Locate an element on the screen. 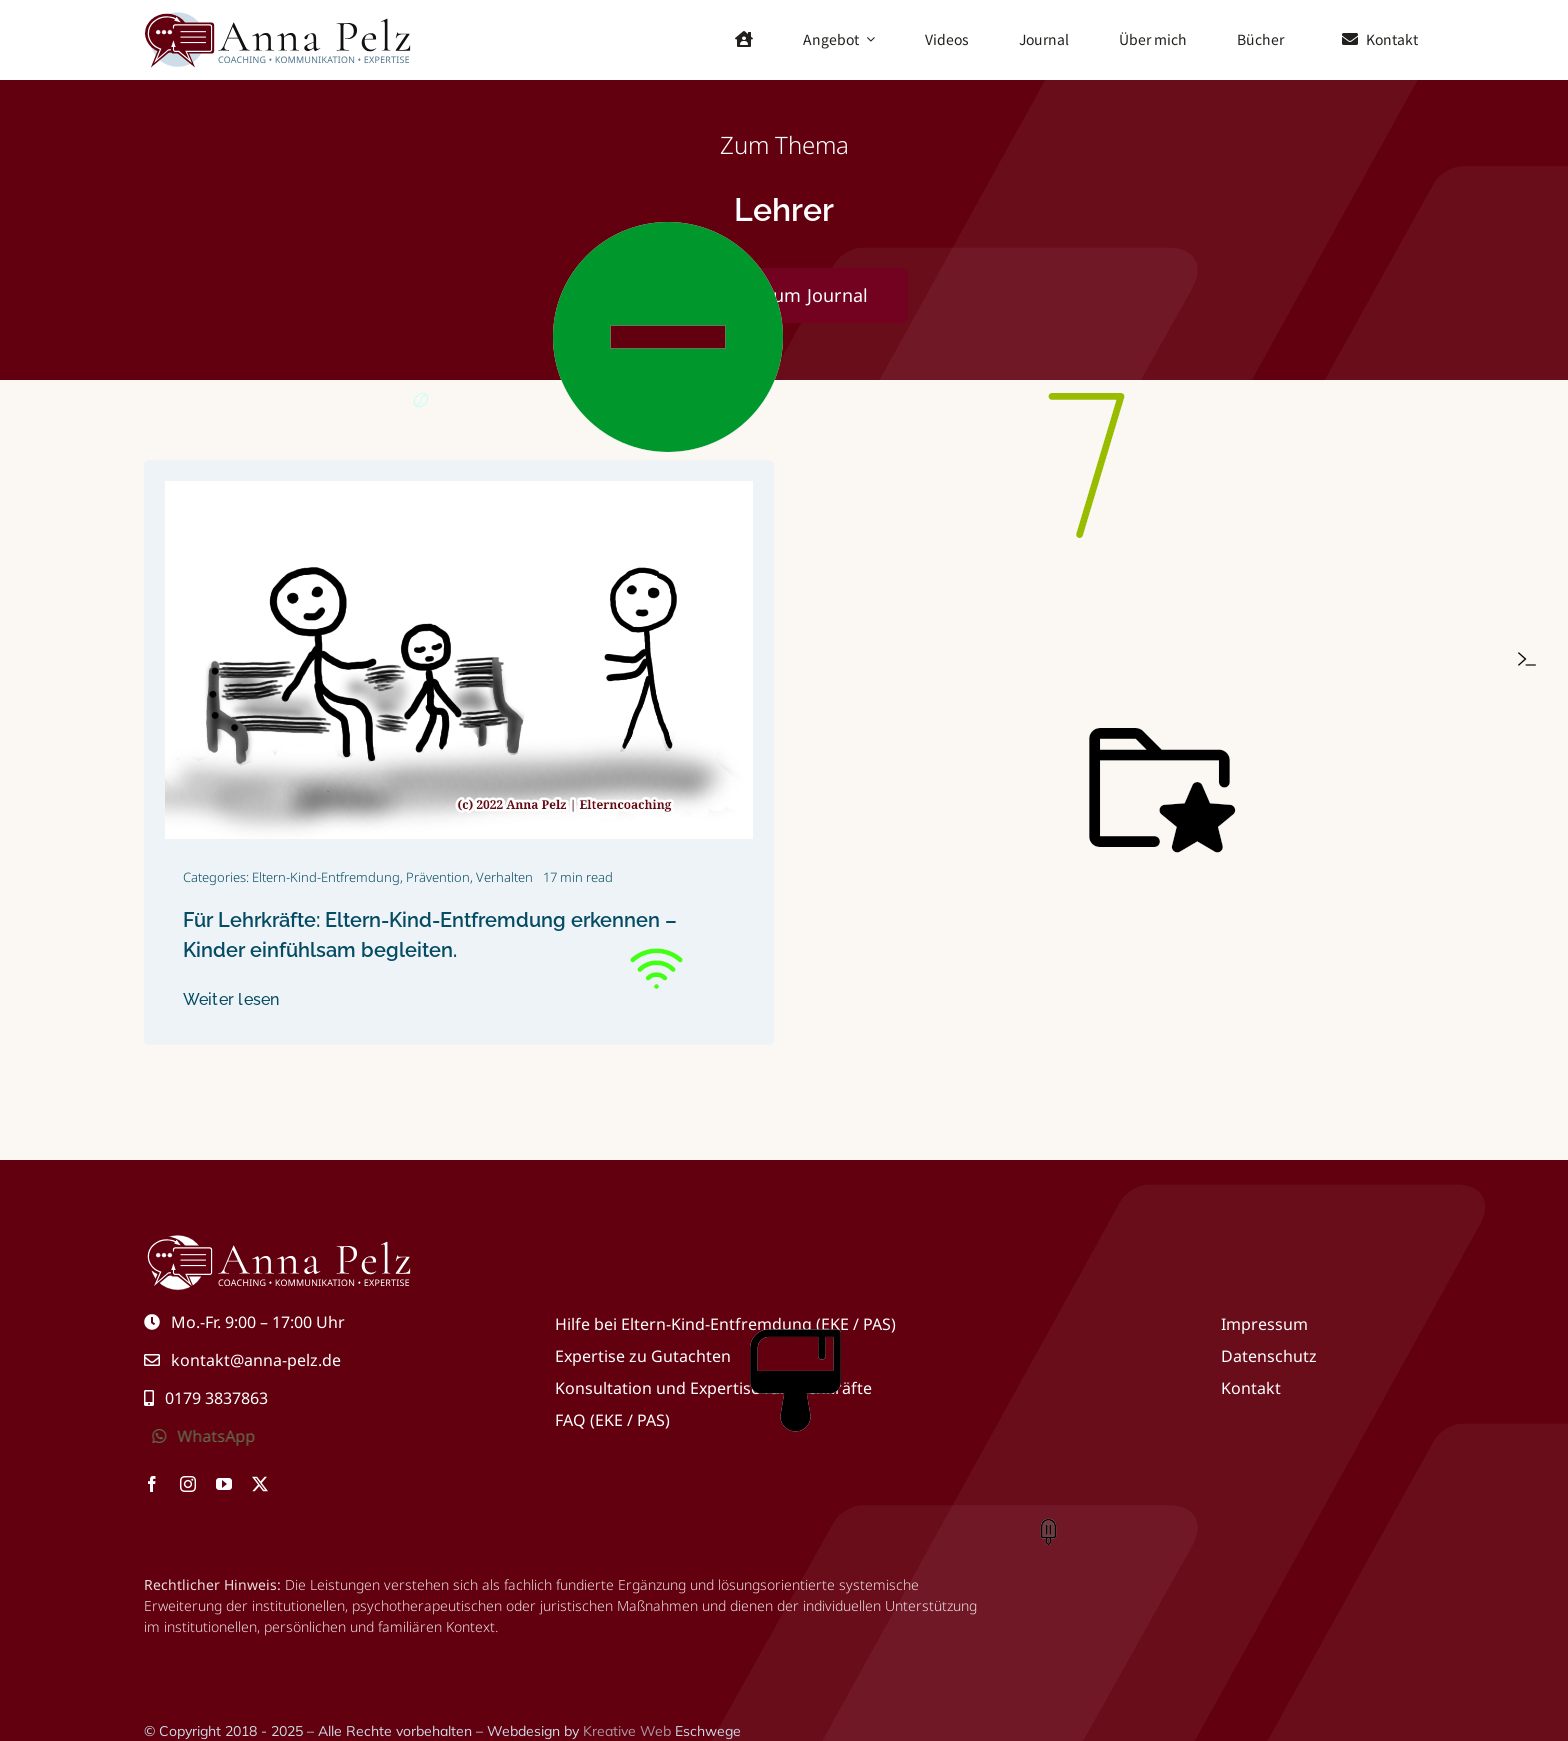  indicates active wireless network connection is located at coordinates (656, 967).